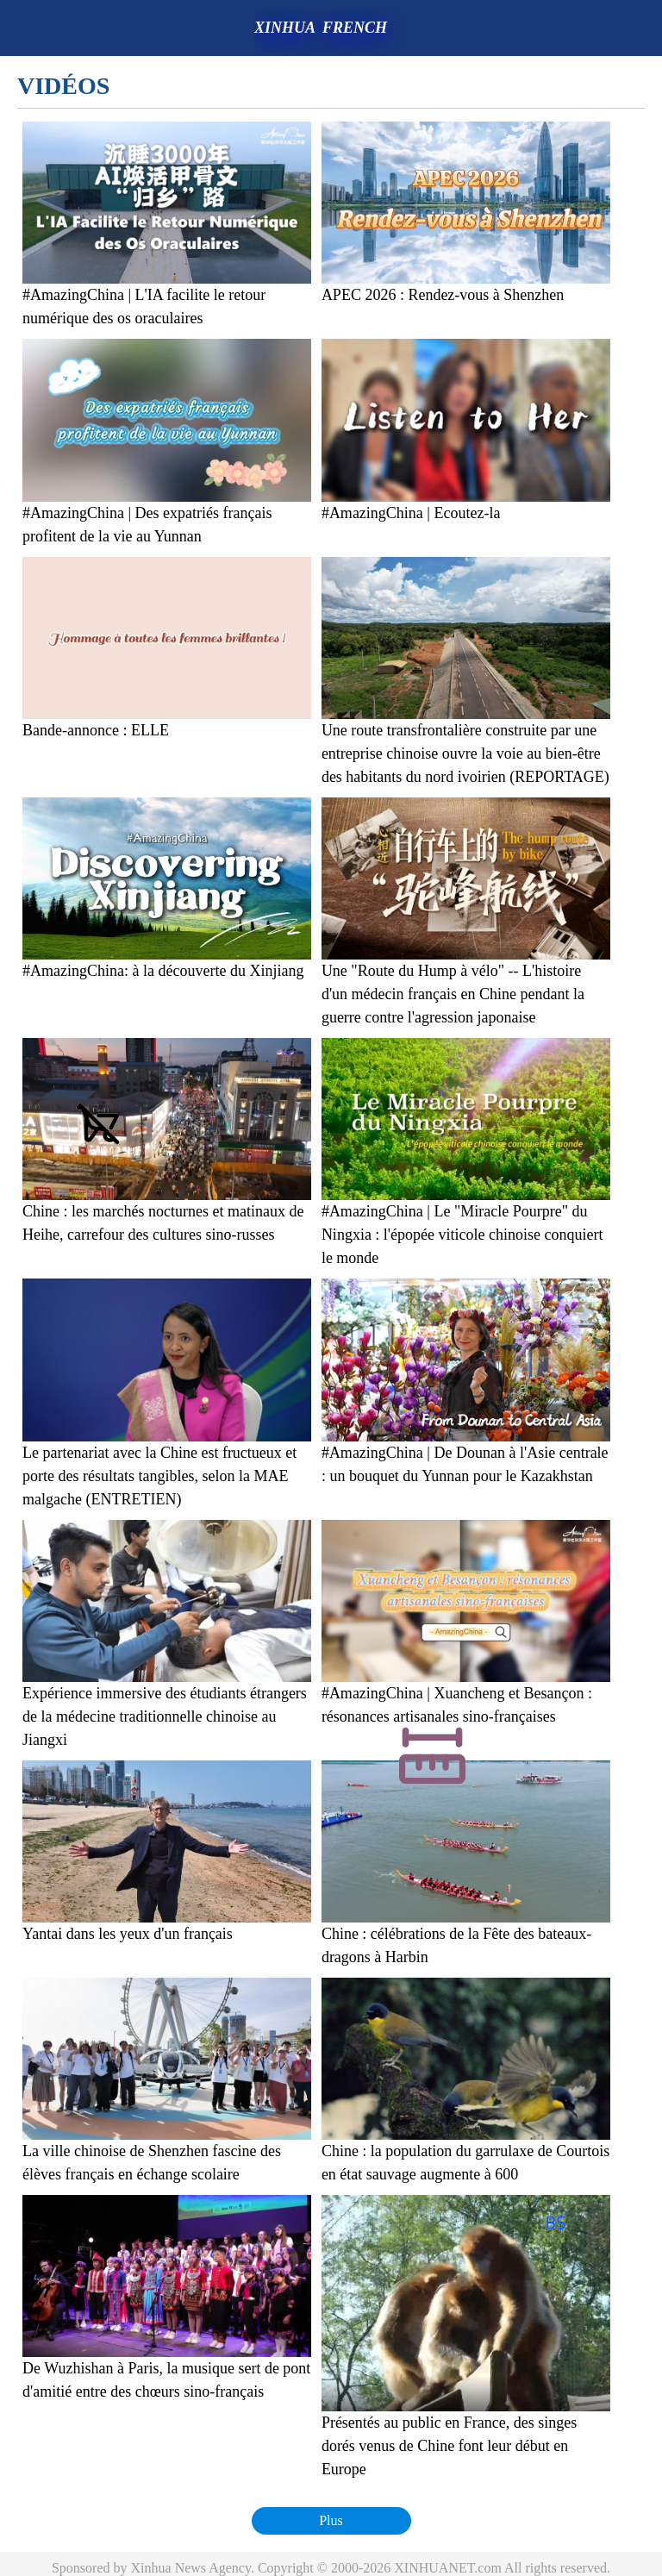  What do you see at coordinates (556, 2223) in the screenshot?
I see `display price in Brunei dollars` at bounding box center [556, 2223].